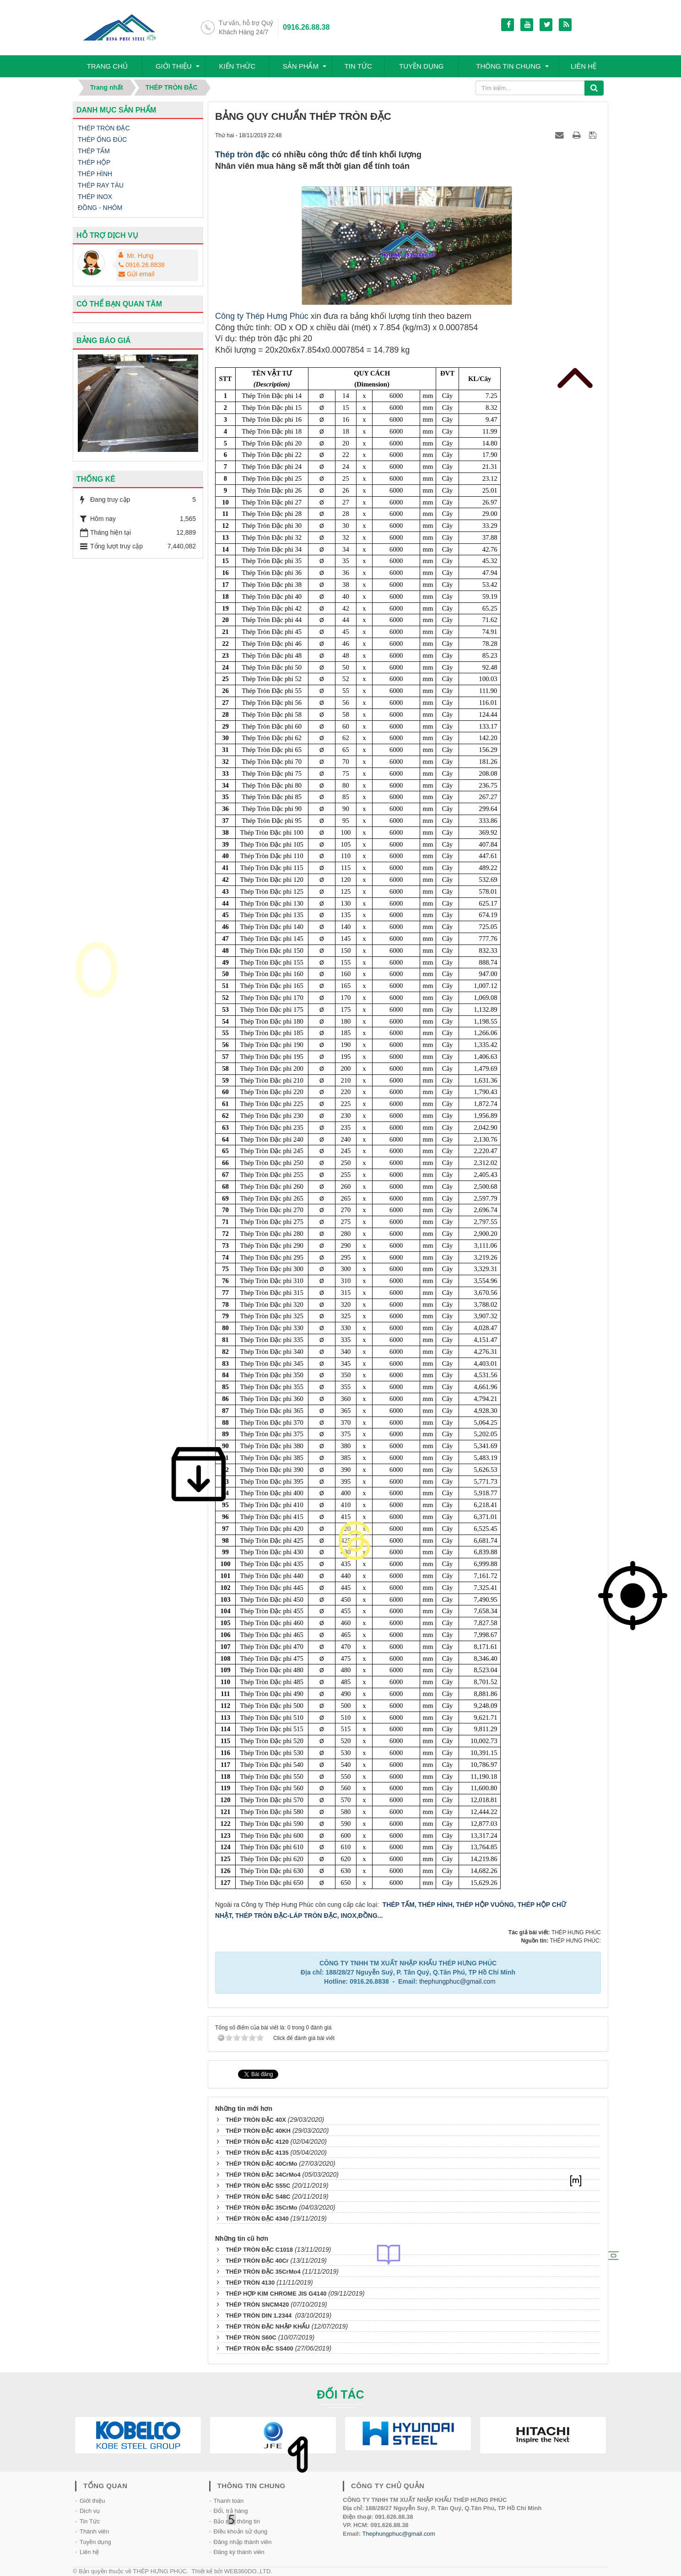 The width and height of the screenshot is (681, 2576). What do you see at coordinates (231, 2519) in the screenshot?
I see `indicates the number five in a sequence or list` at bounding box center [231, 2519].